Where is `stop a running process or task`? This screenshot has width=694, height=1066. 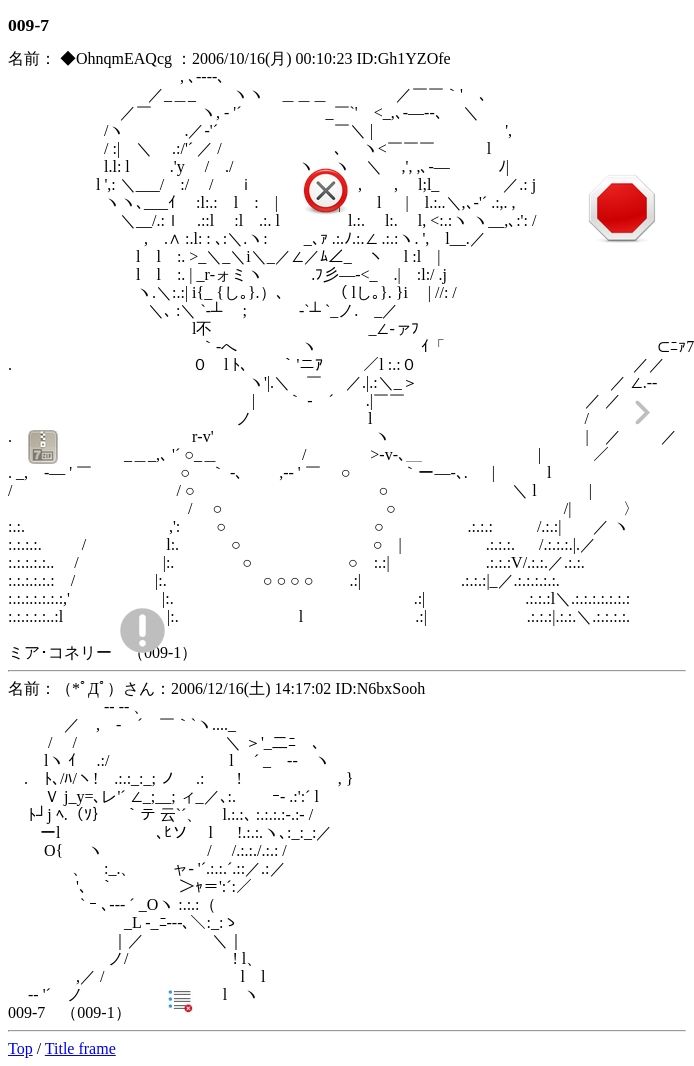 stop a running process or task is located at coordinates (622, 208).